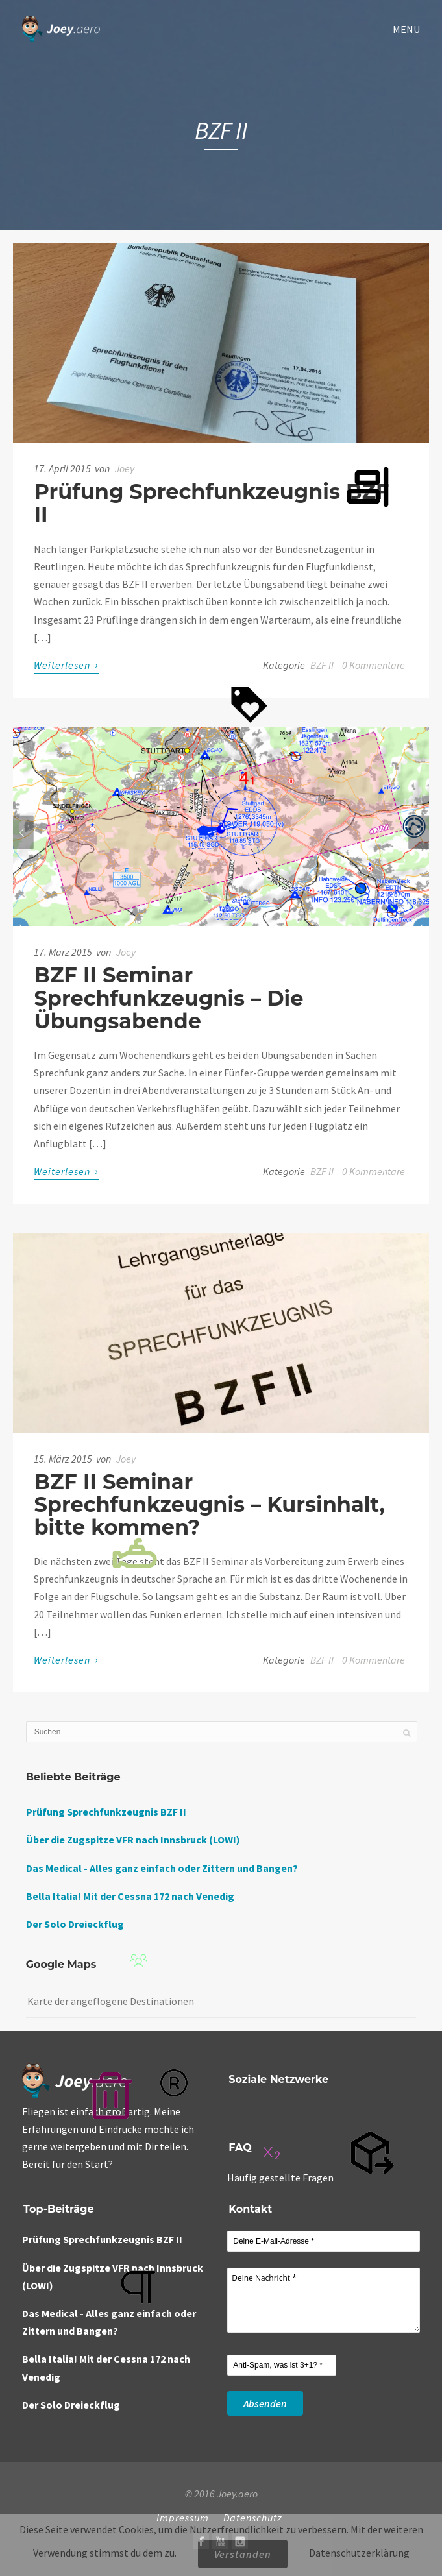 This screenshot has width=442, height=2576. Describe the element at coordinates (110, 2097) in the screenshot. I see `delete this item` at that location.